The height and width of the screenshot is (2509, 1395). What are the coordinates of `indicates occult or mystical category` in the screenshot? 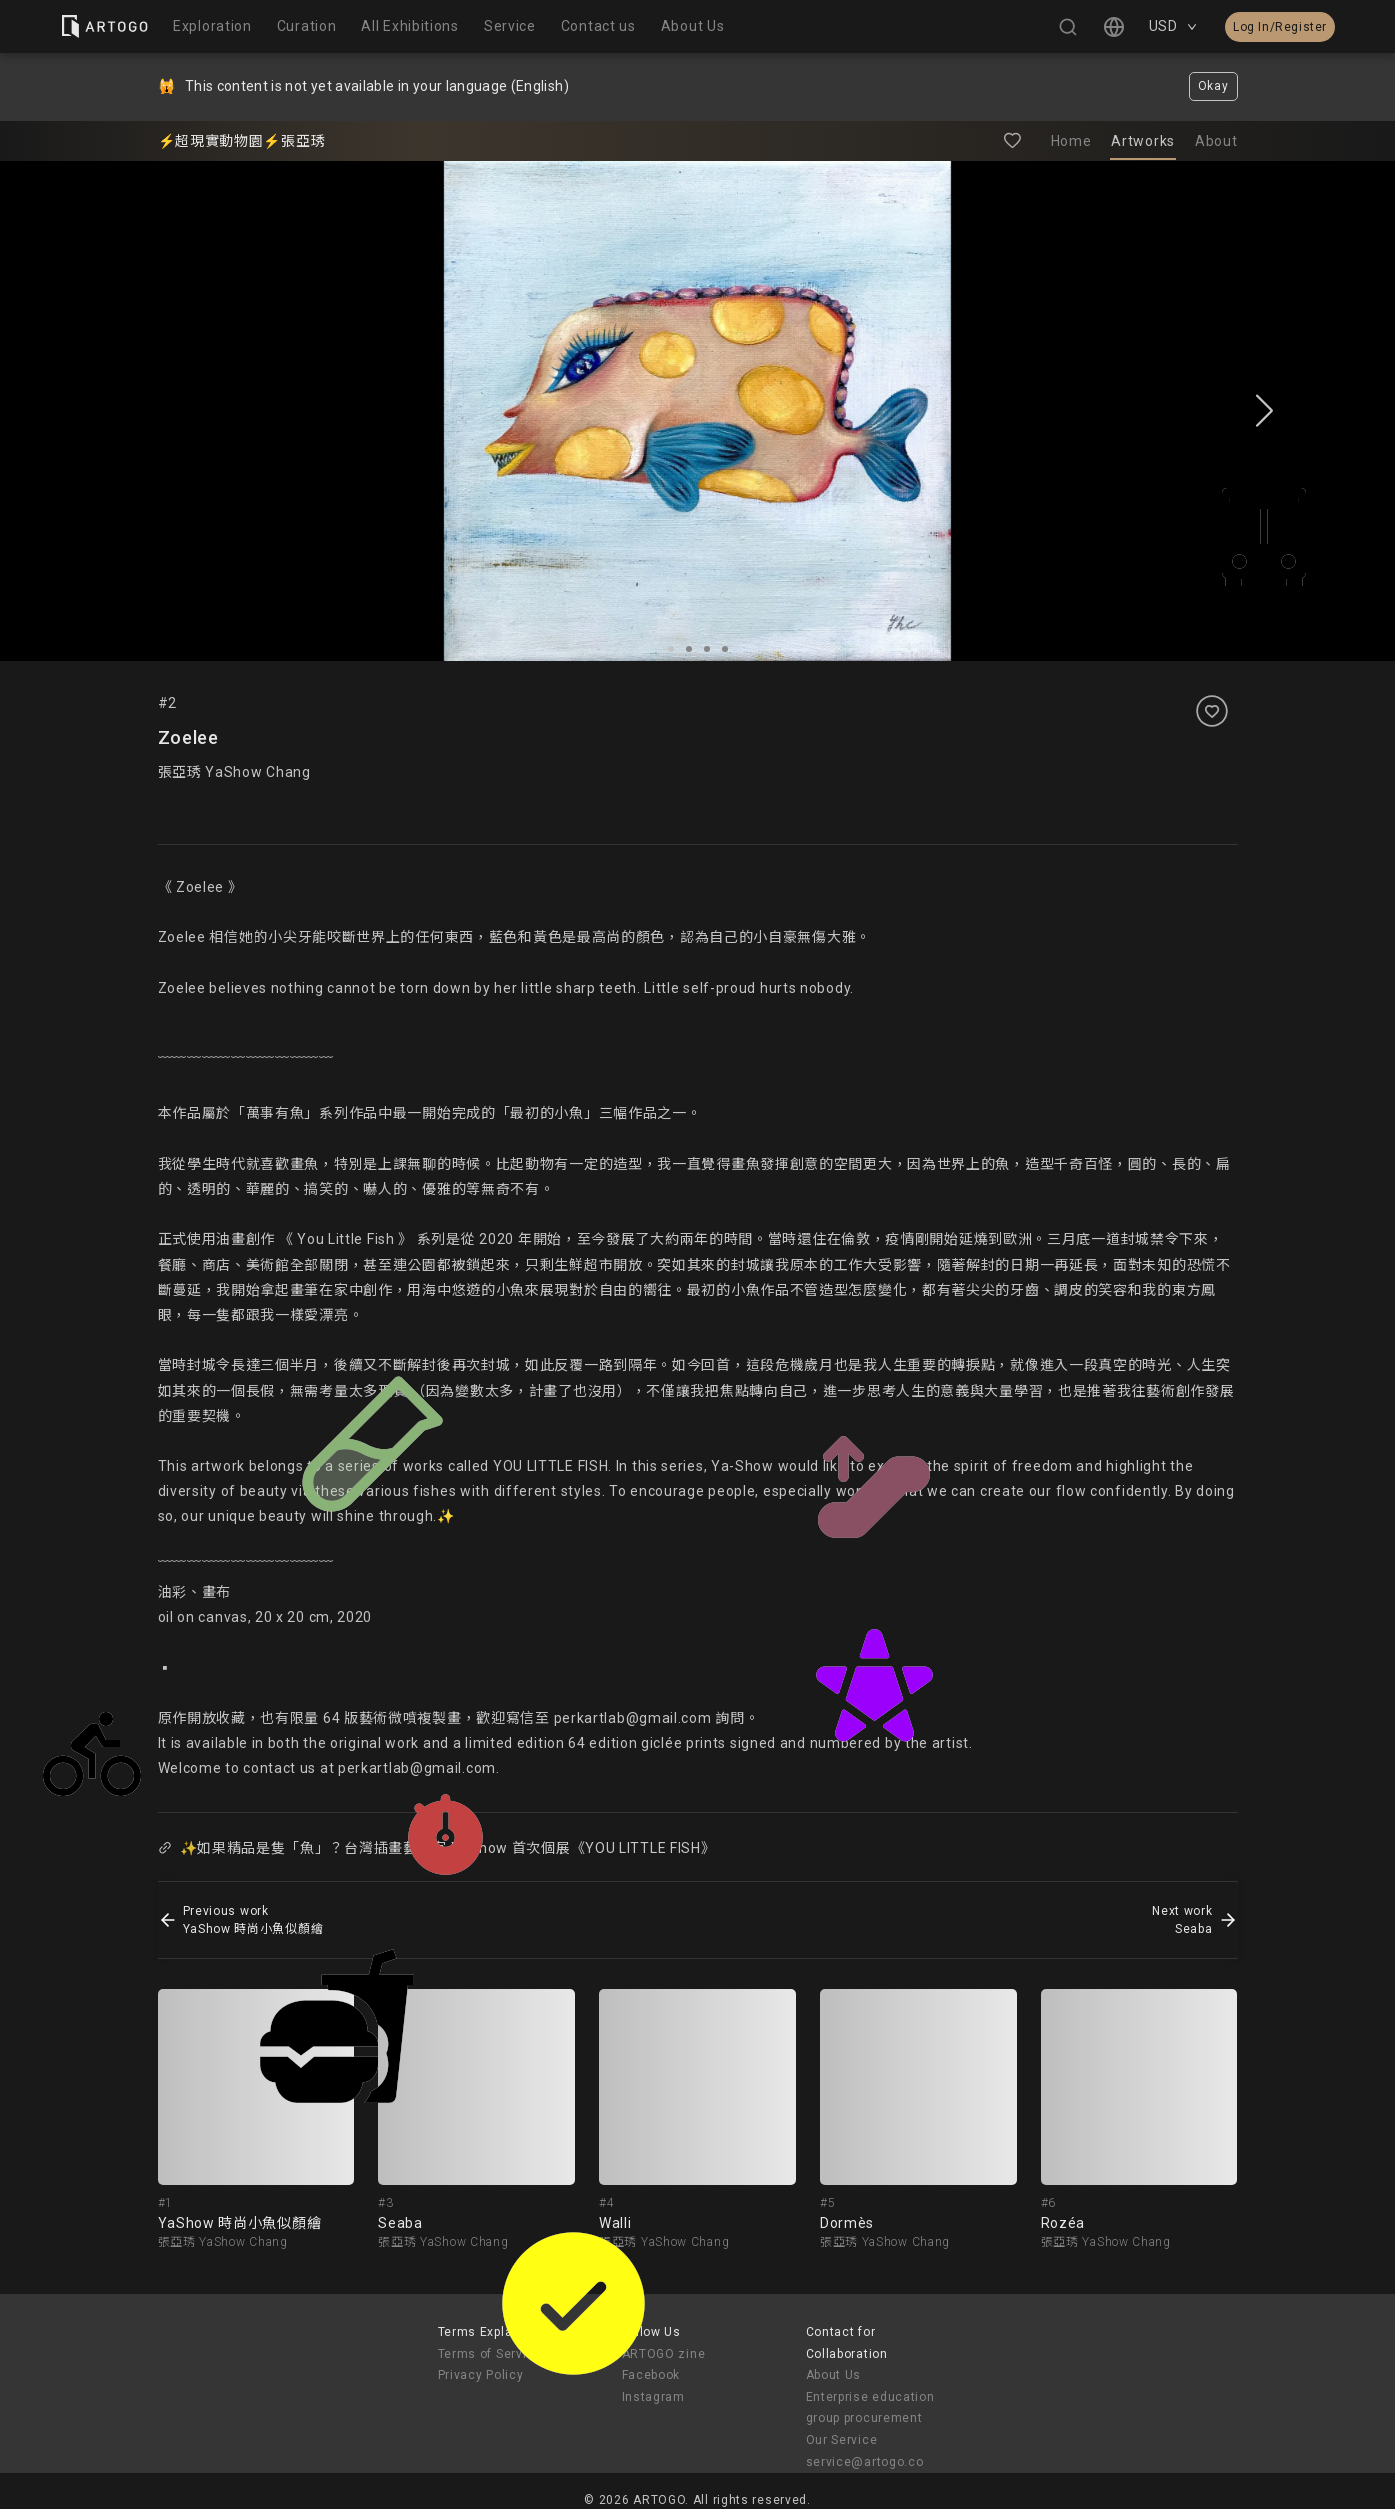 It's located at (874, 1691).